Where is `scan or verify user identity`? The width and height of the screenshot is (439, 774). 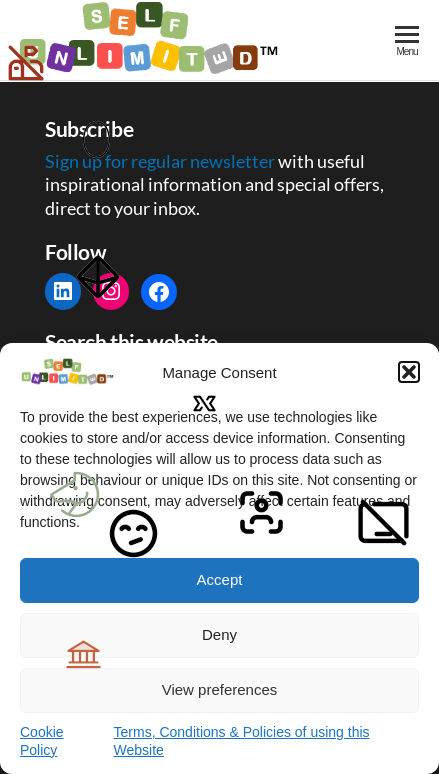
scan or verify user identity is located at coordinates (261, 512).